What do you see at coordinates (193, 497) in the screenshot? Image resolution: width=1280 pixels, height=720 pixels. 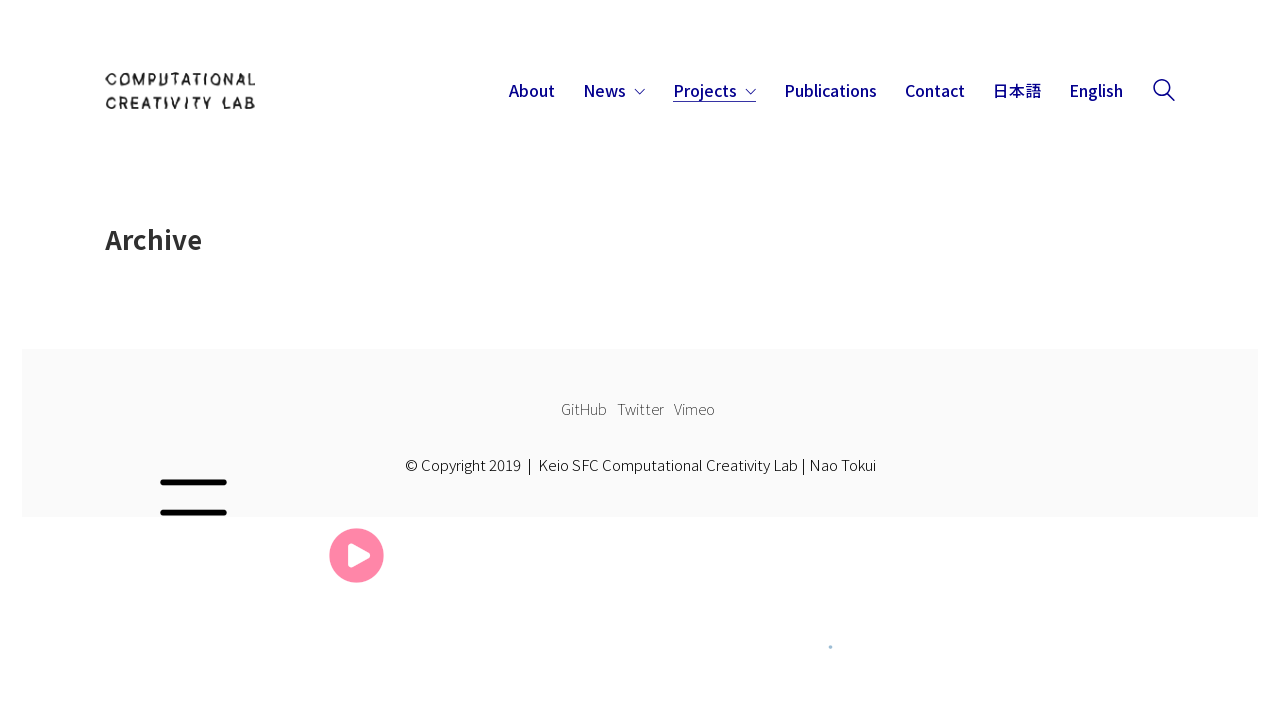 I see `open navigation menu` at bounding box center [193, 497].